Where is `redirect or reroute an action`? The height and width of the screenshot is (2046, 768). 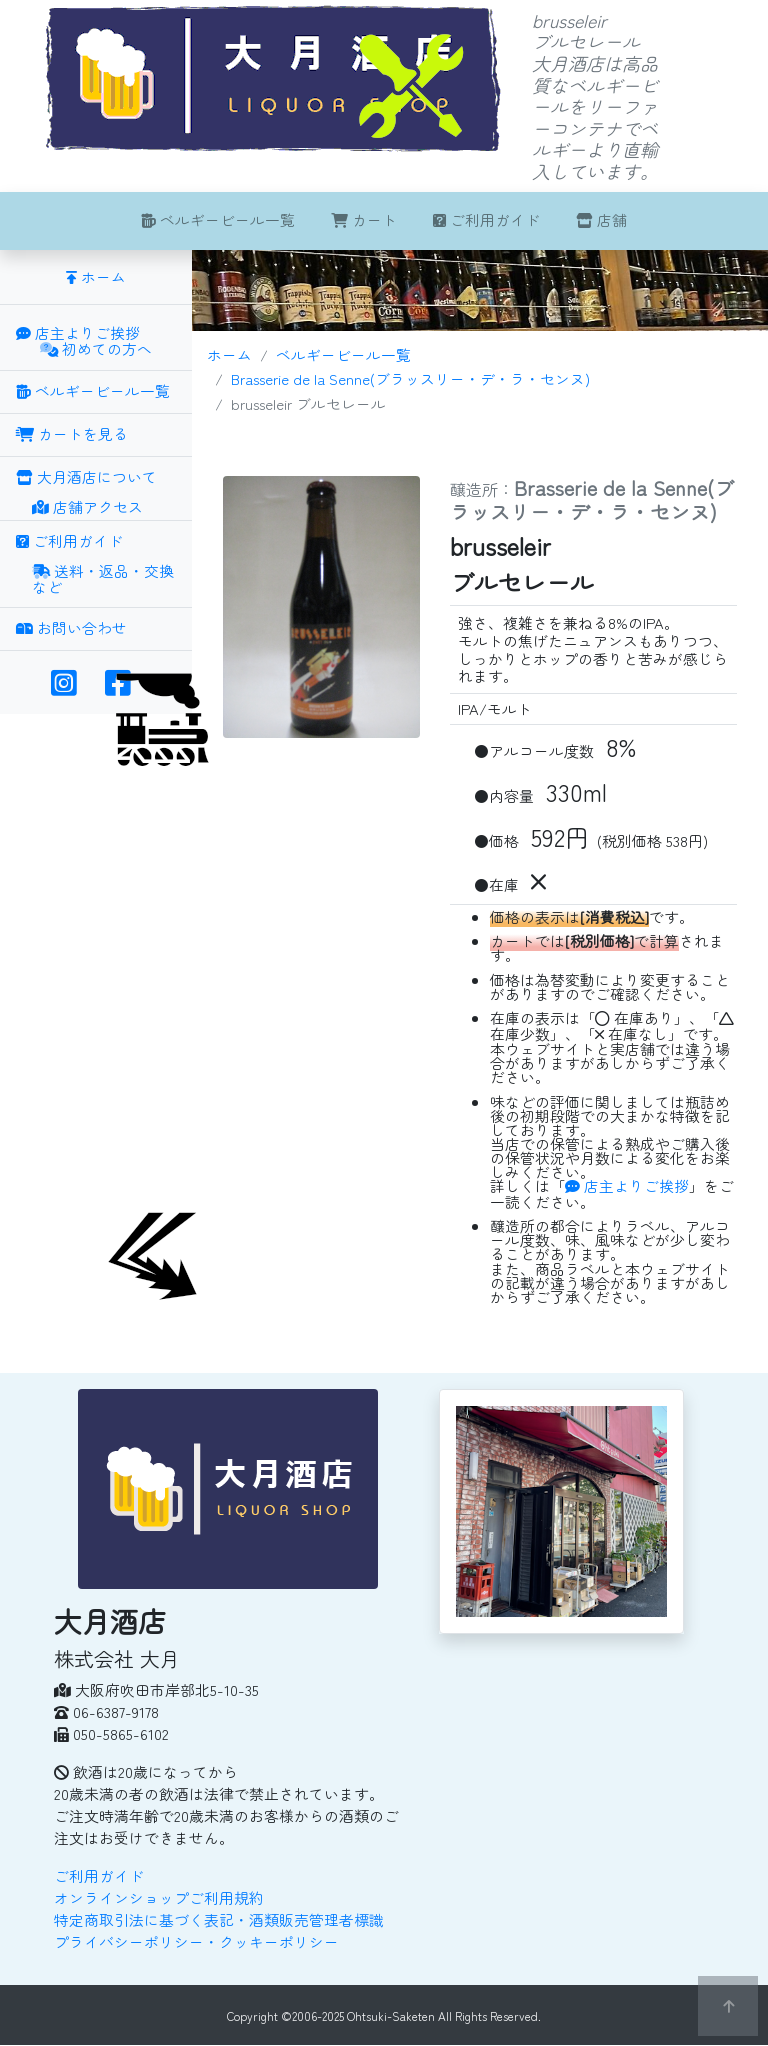 redirect or reroute an action is located at coordinates (152, 1256).